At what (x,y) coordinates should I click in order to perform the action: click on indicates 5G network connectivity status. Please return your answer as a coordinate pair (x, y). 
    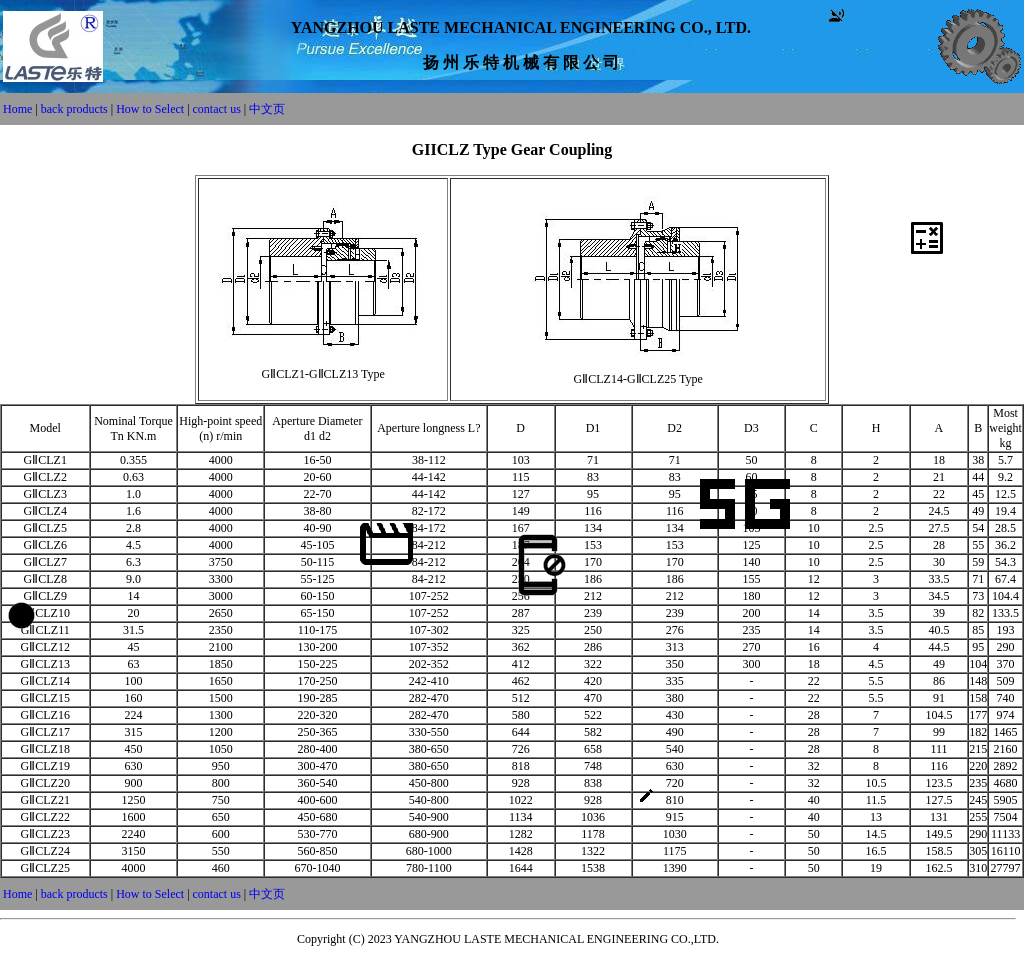
    Looking at the image, I should click on (745, 504).